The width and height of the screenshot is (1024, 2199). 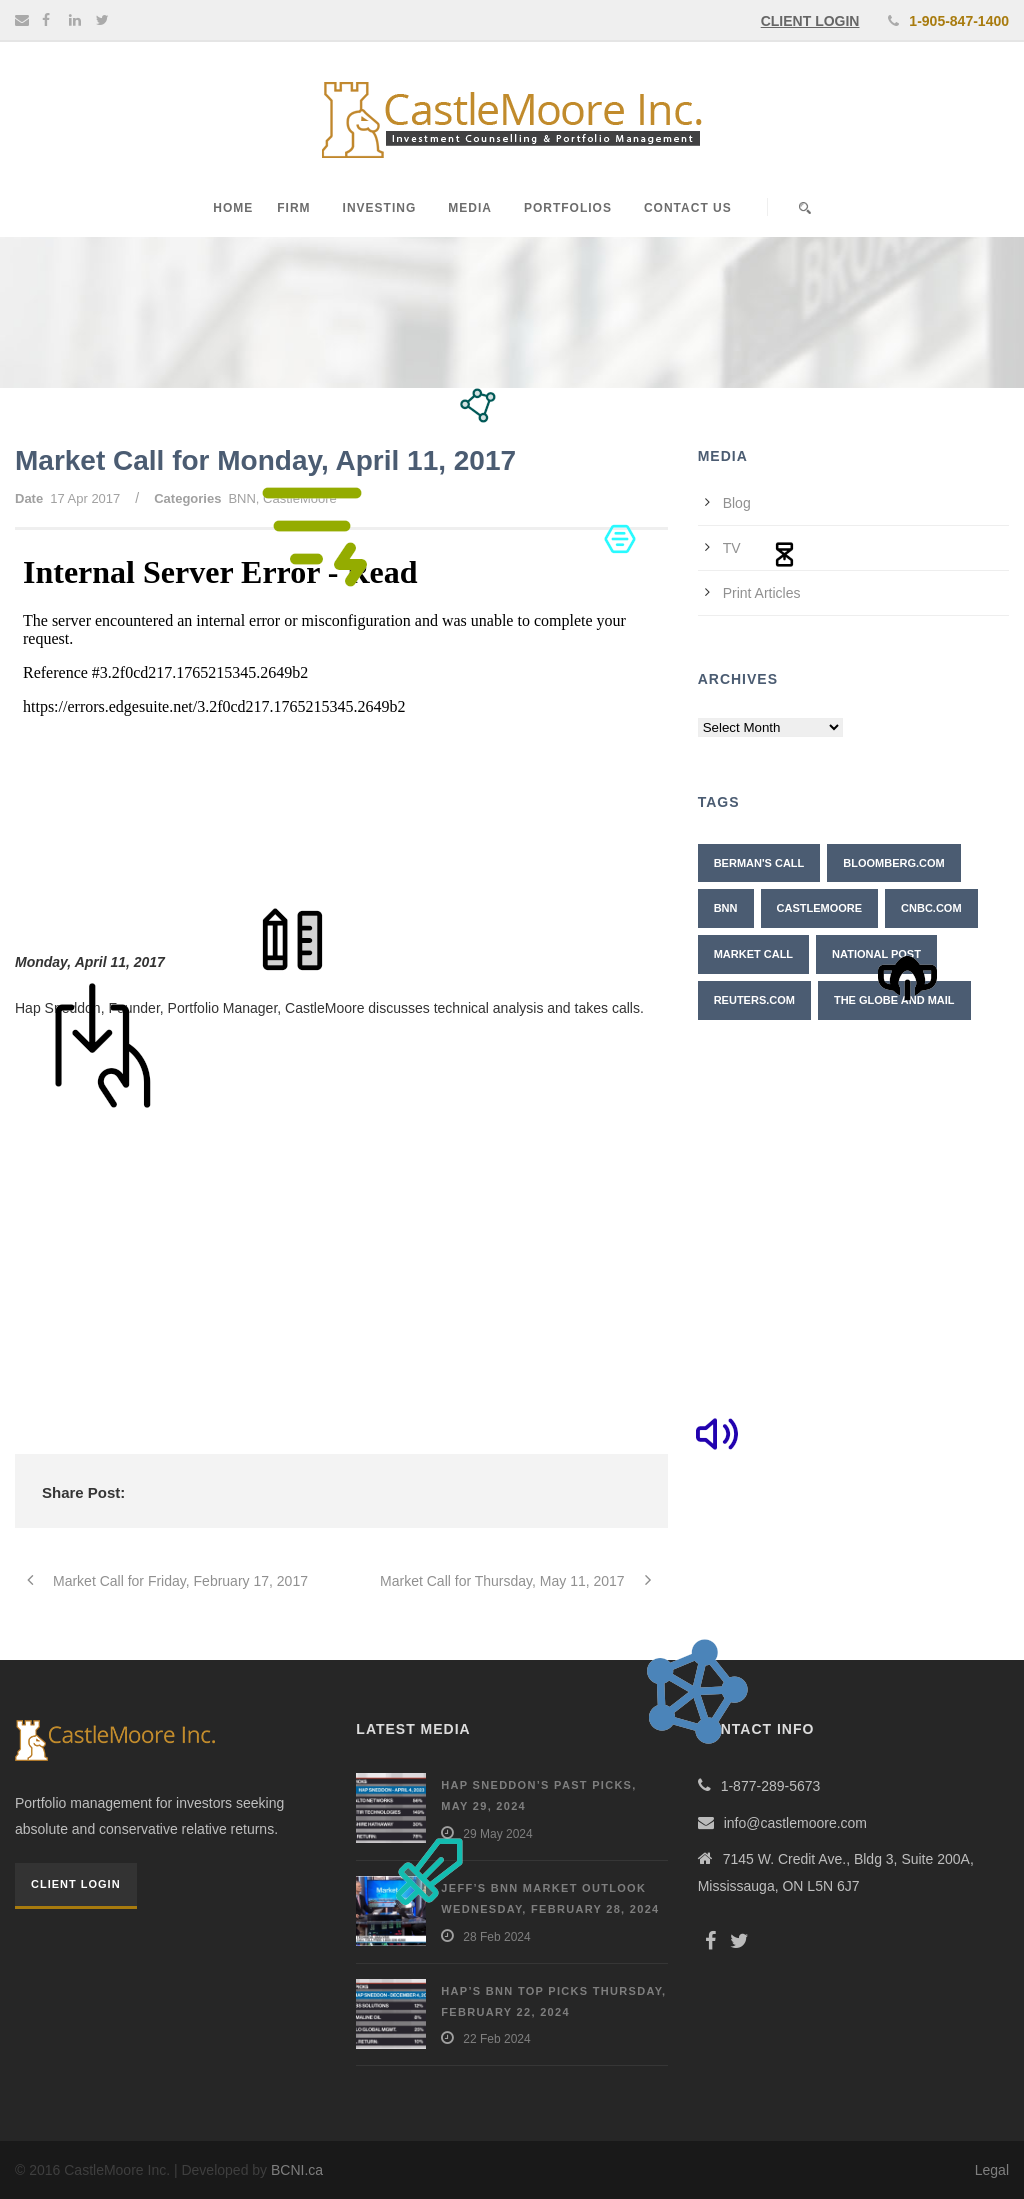 I want to click on access design or editing tools, so click(x=292, y=940).